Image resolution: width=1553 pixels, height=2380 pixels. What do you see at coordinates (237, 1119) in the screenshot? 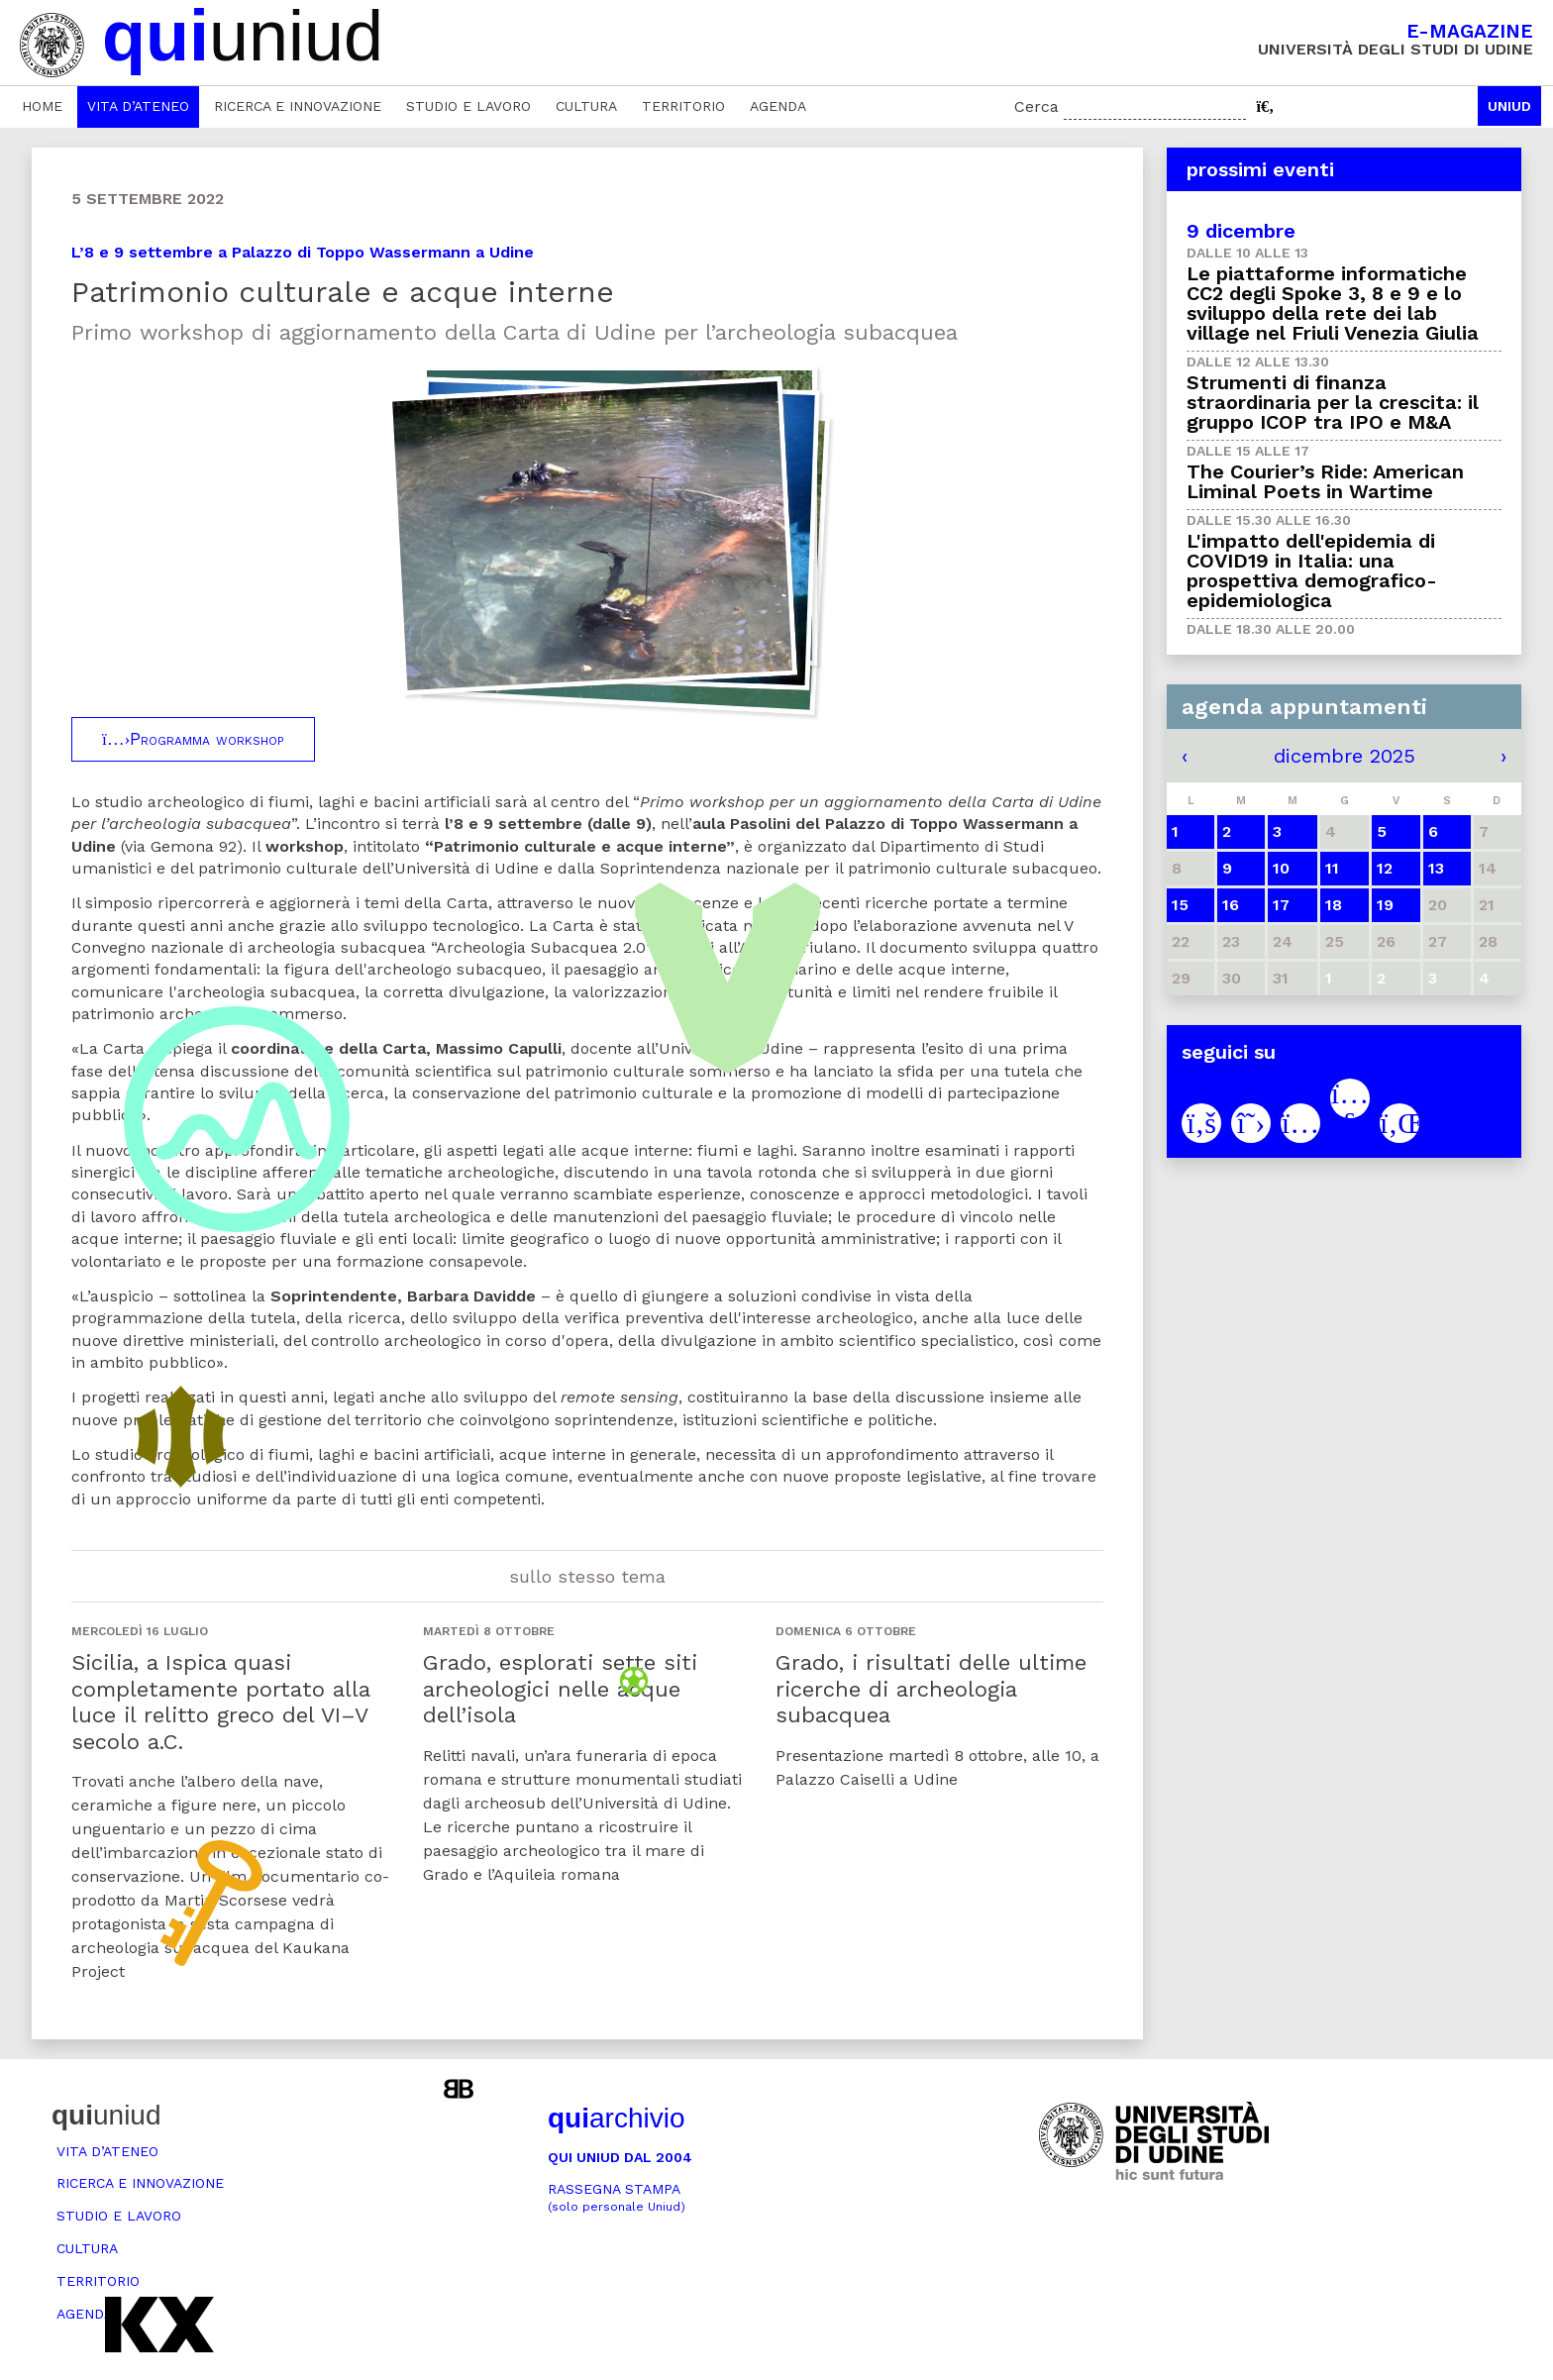
I see `open the Flood torrent client` at bounding box center [237, 1119].